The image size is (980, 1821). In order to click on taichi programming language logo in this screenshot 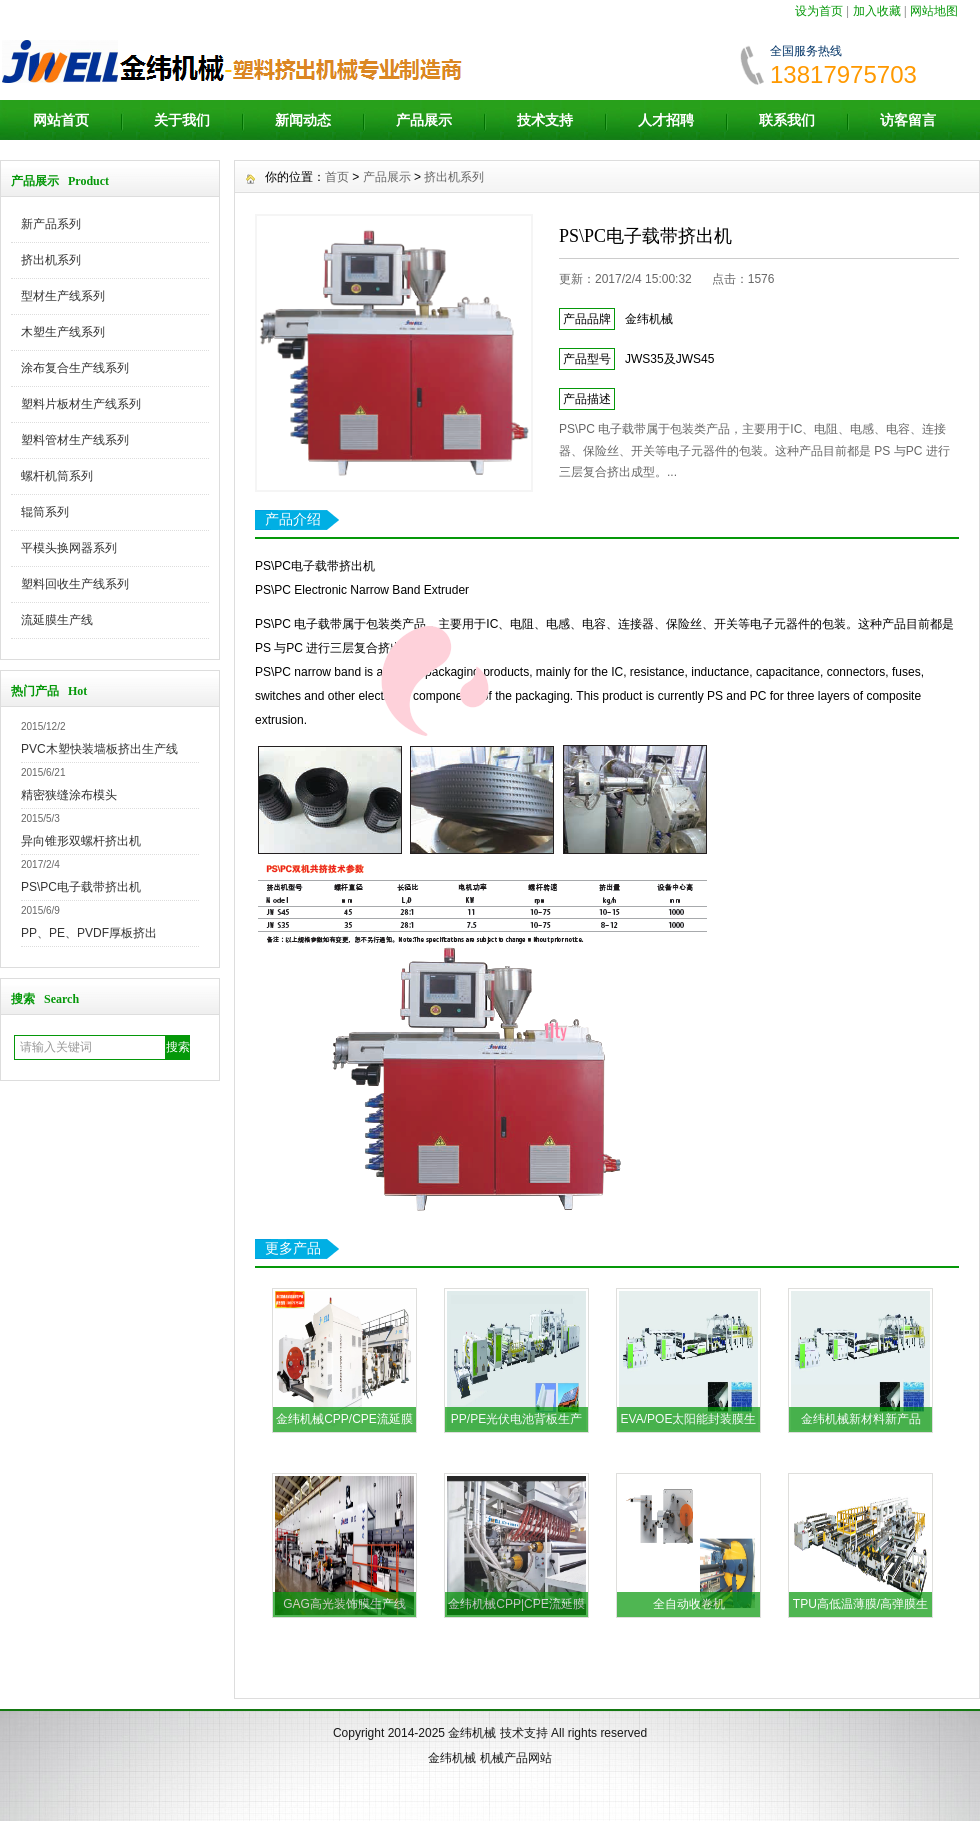, I will do `click(435, 681)`.